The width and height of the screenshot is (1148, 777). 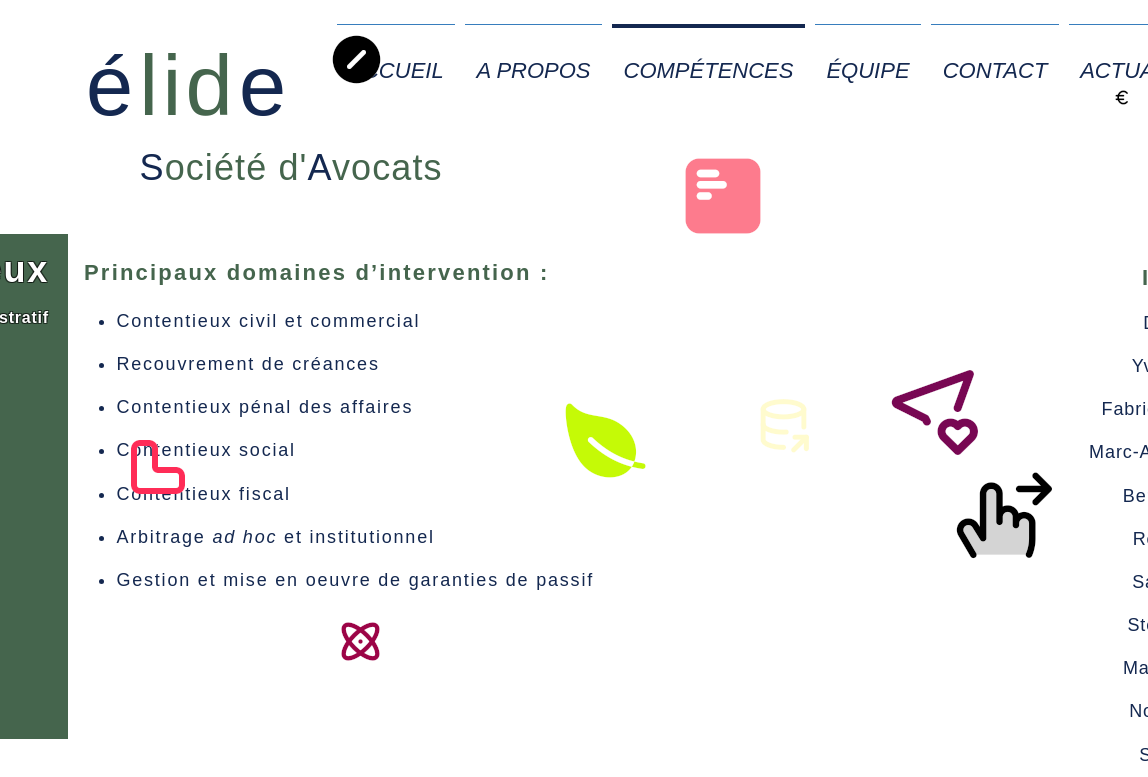 What do you see at coordinates (605, 440) in the screenshot?
I see `view eco-friendly or sustainable options` at bounding box center [605, 440].